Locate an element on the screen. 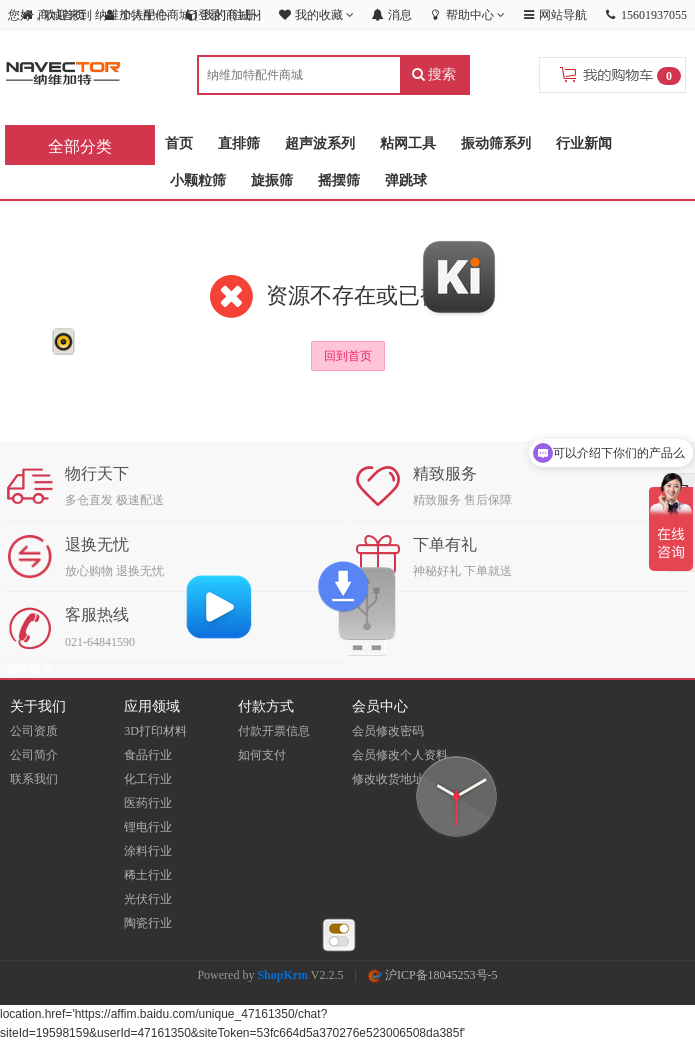  create a bootable USB drive is located at coordinates (367, 611).